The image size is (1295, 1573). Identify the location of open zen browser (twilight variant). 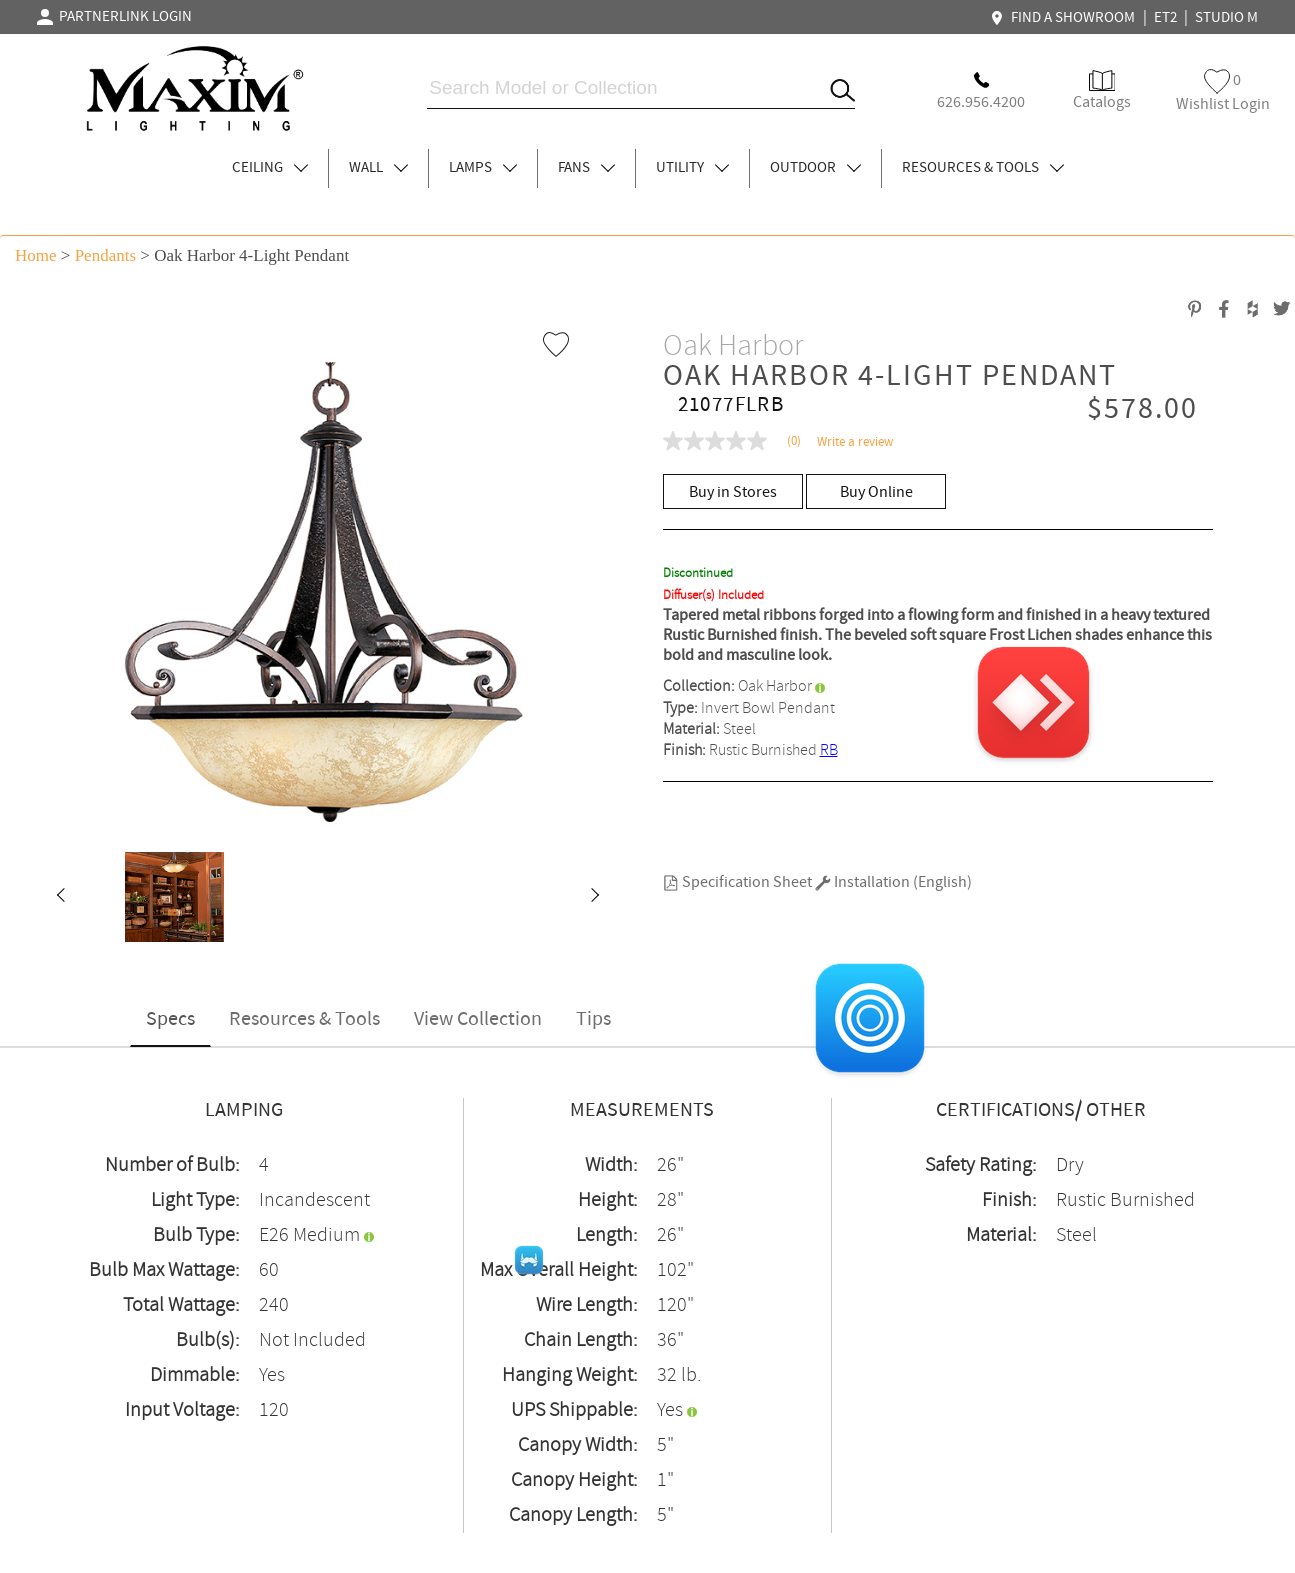
(870, 1018).